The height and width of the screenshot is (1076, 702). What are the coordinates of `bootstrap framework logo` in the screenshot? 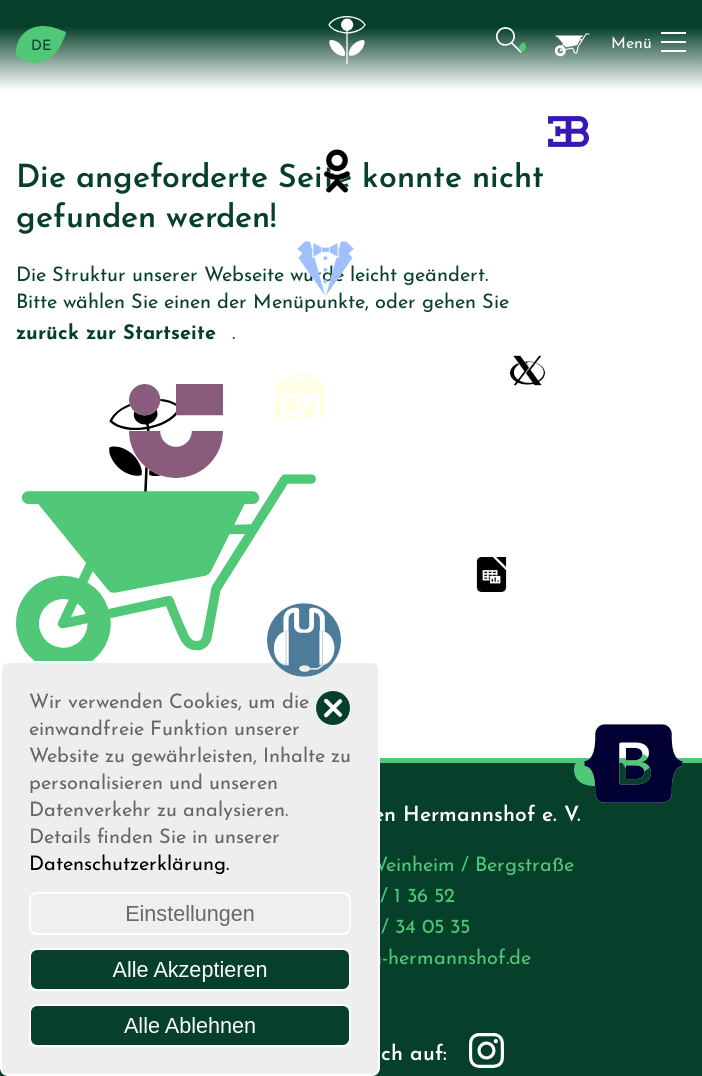 It's located at (633, 763).